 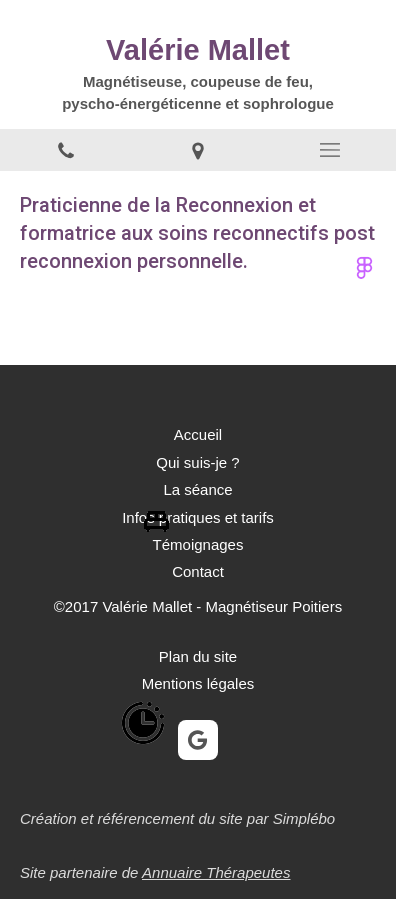 What do you see at coordinates (156, 521) in the screenshot?
I see `view single room accommodation options` at bounding box center [156, 521].